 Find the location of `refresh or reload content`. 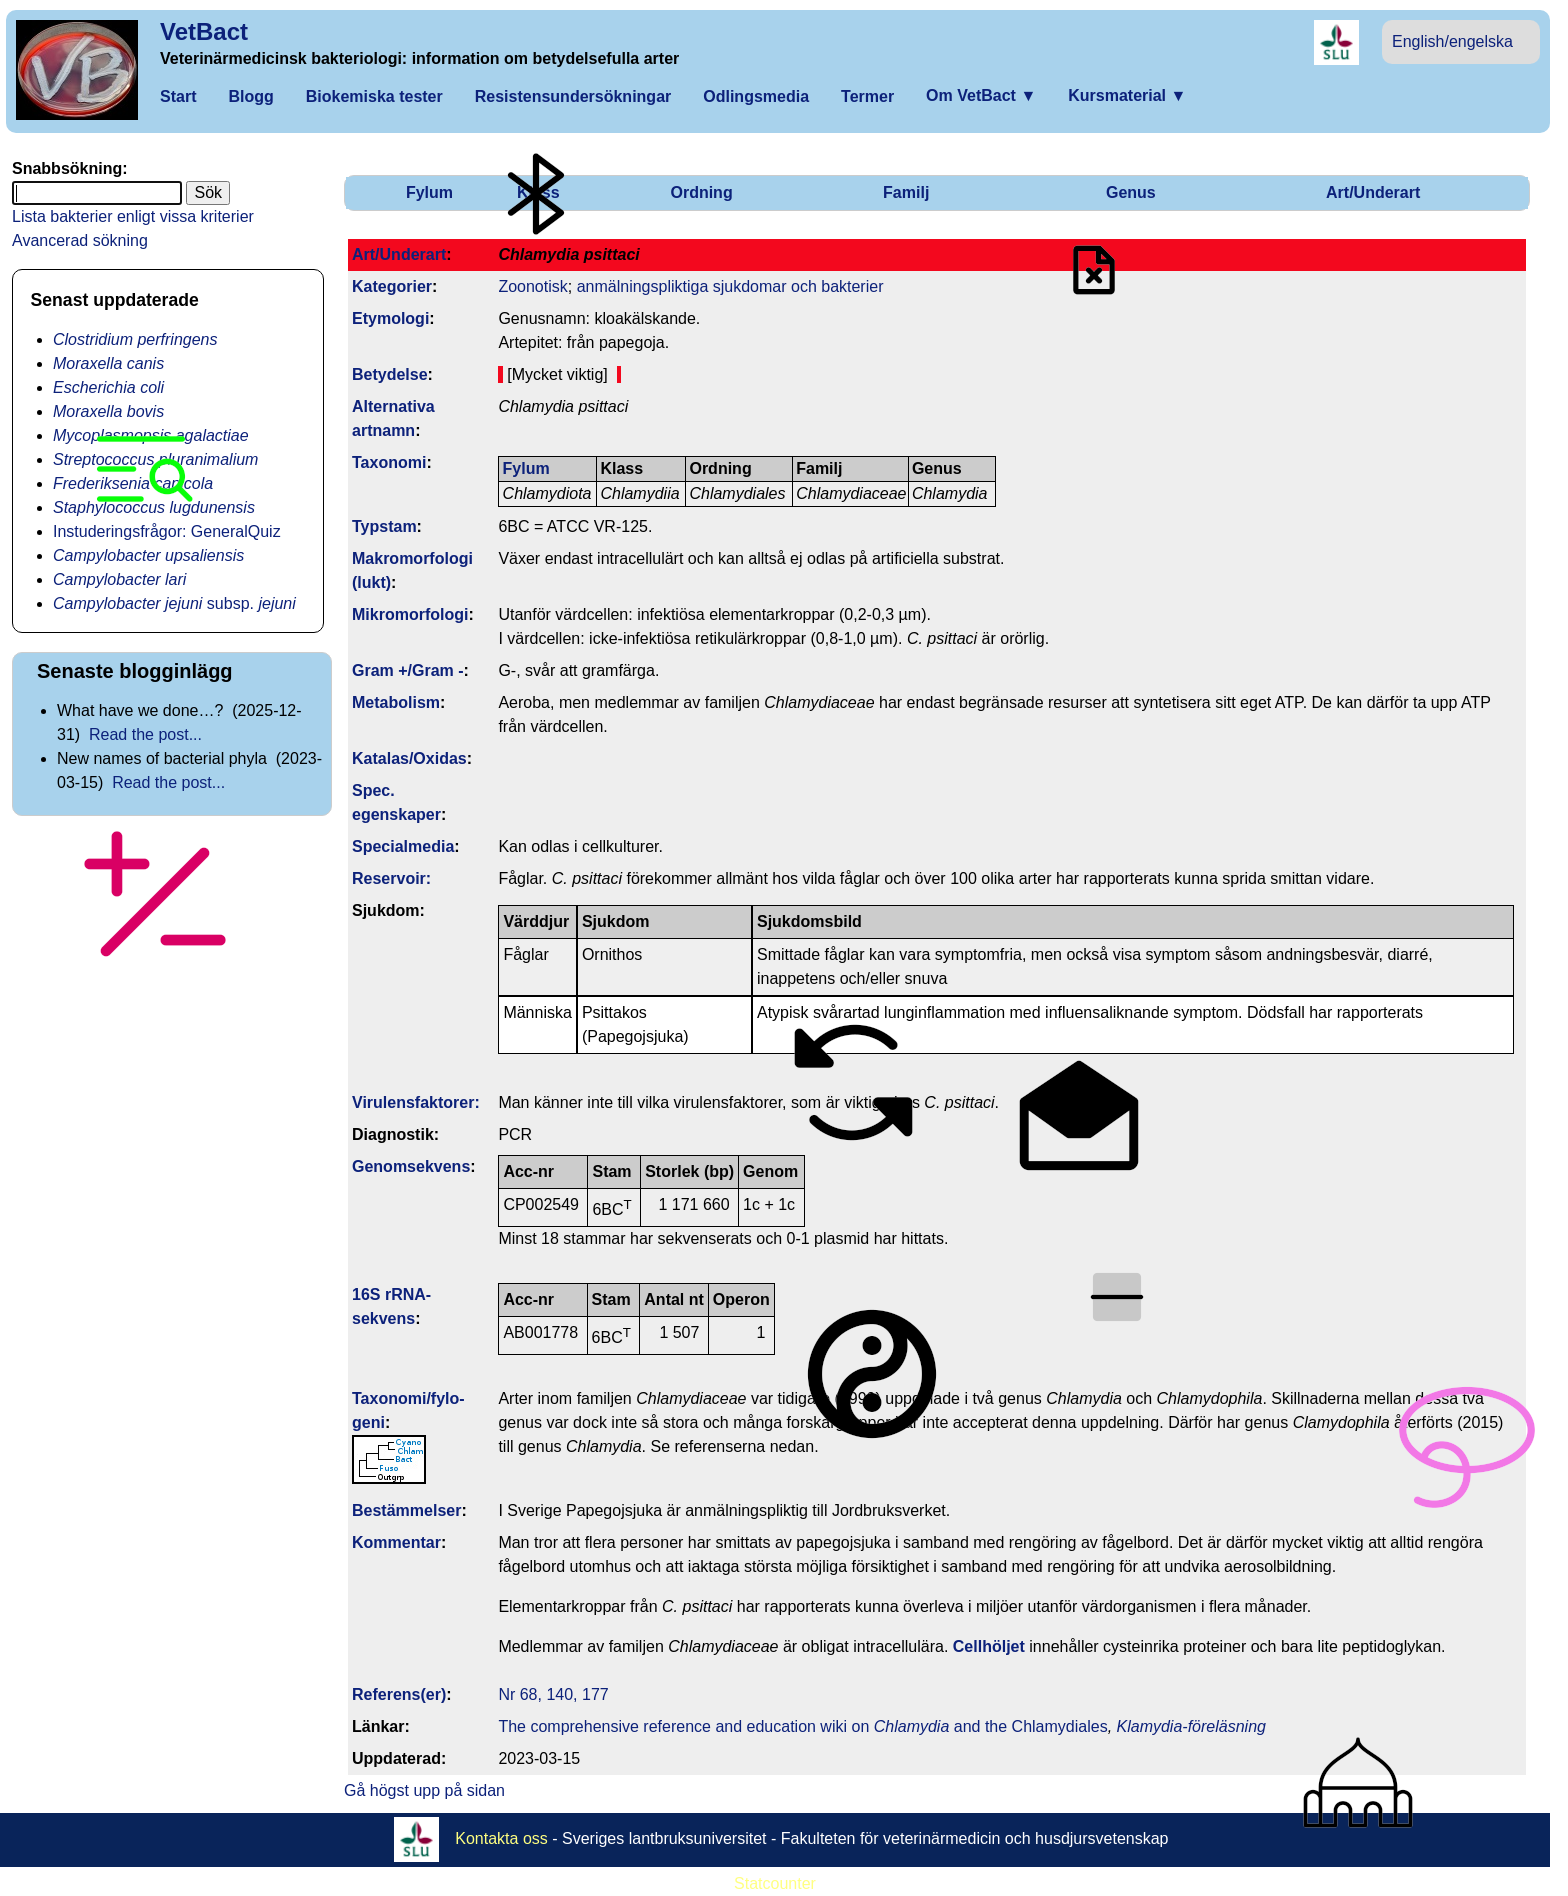

refresh or reload content is located at coordinates (853, 1082).